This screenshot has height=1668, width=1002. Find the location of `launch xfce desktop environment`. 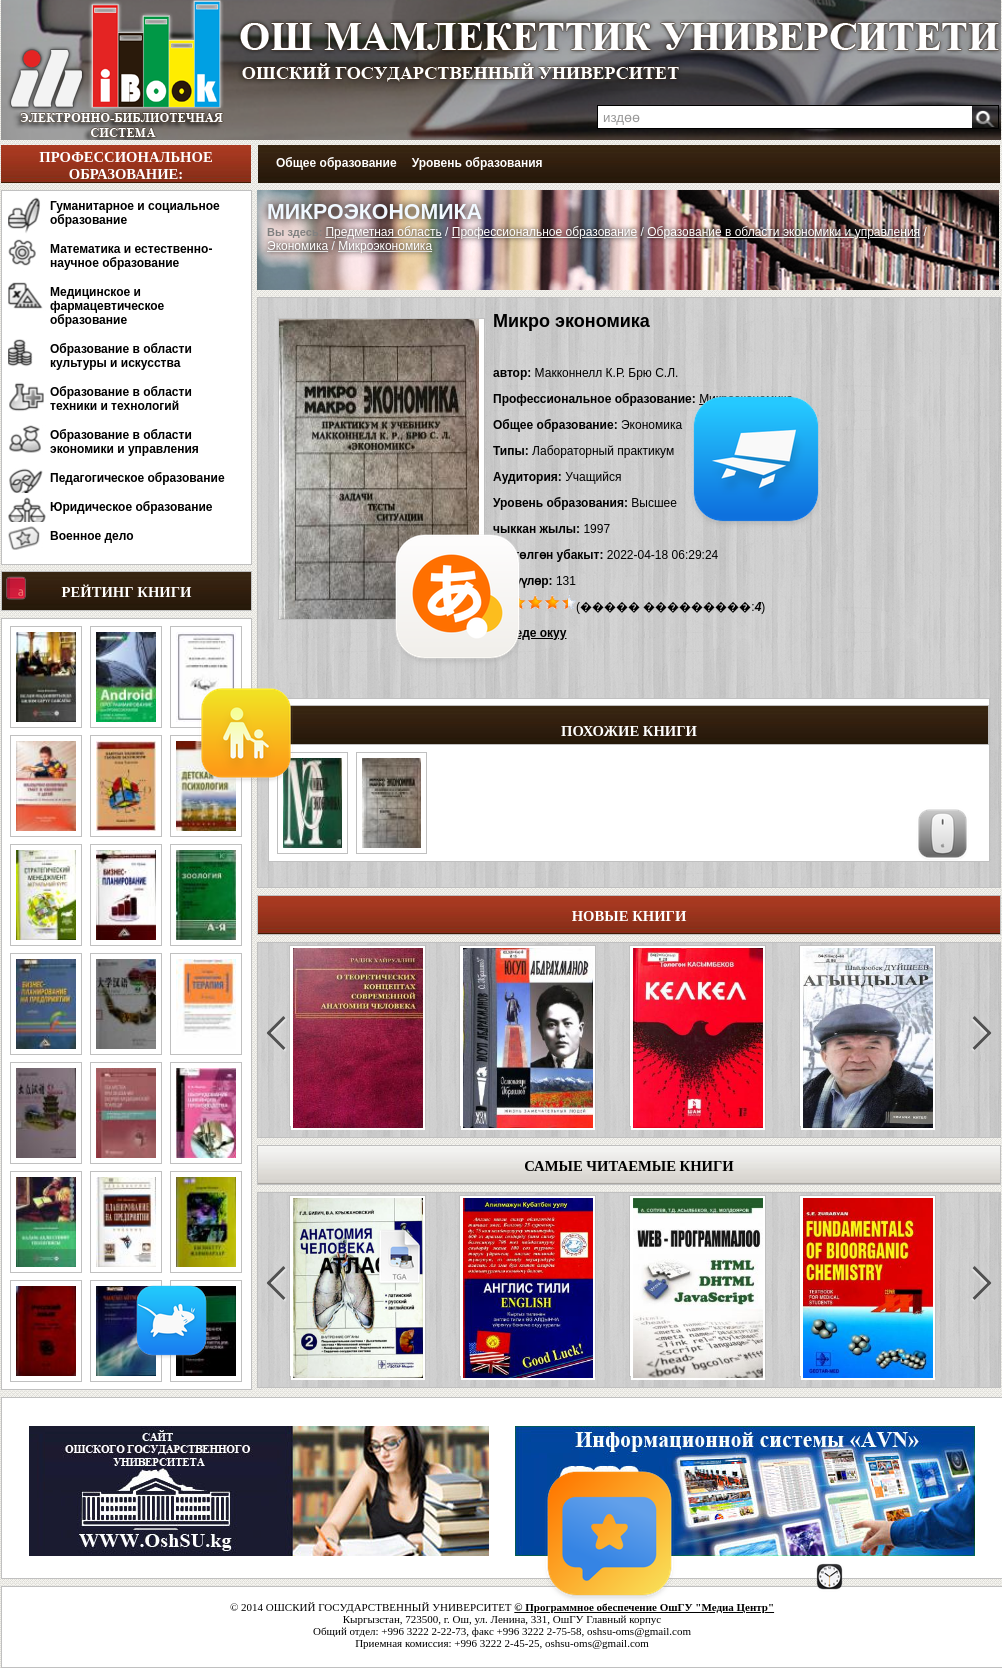

launch xfce desktop environment is located at coordinates (171, 1320).